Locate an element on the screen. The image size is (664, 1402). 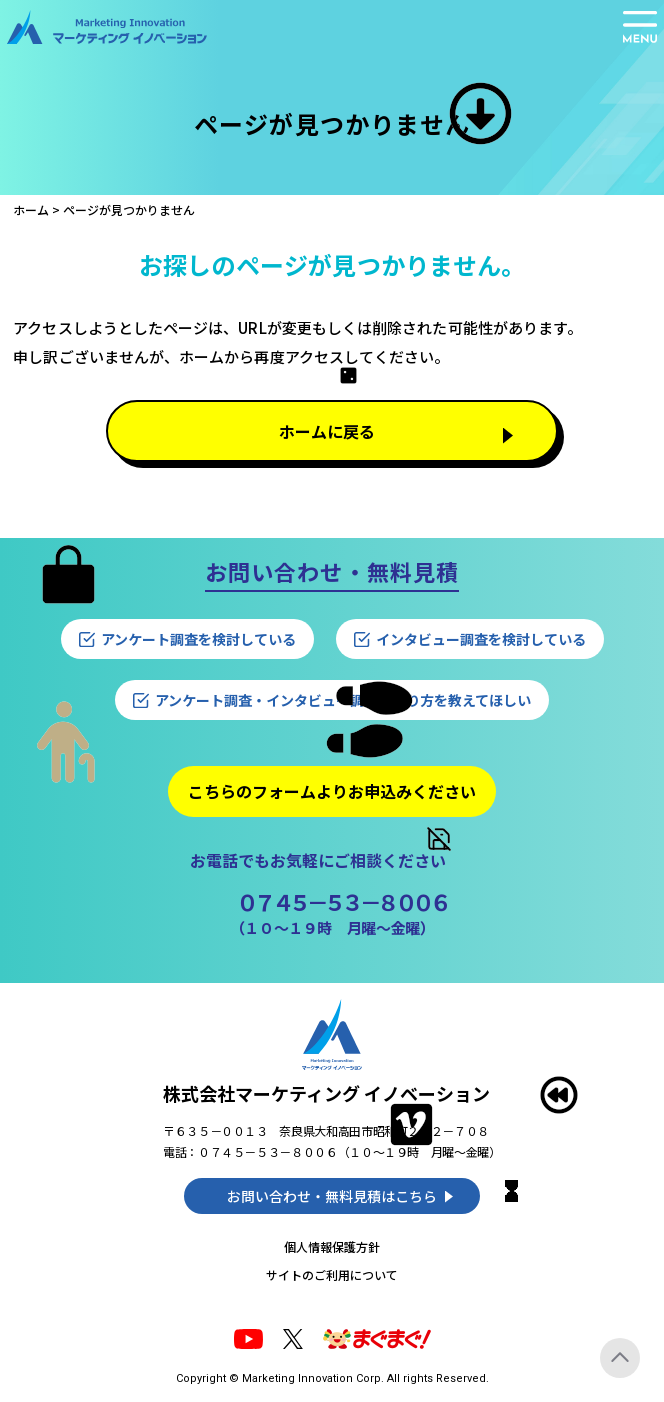
indicates accessibility features or services is located at coordinates (63, 742).